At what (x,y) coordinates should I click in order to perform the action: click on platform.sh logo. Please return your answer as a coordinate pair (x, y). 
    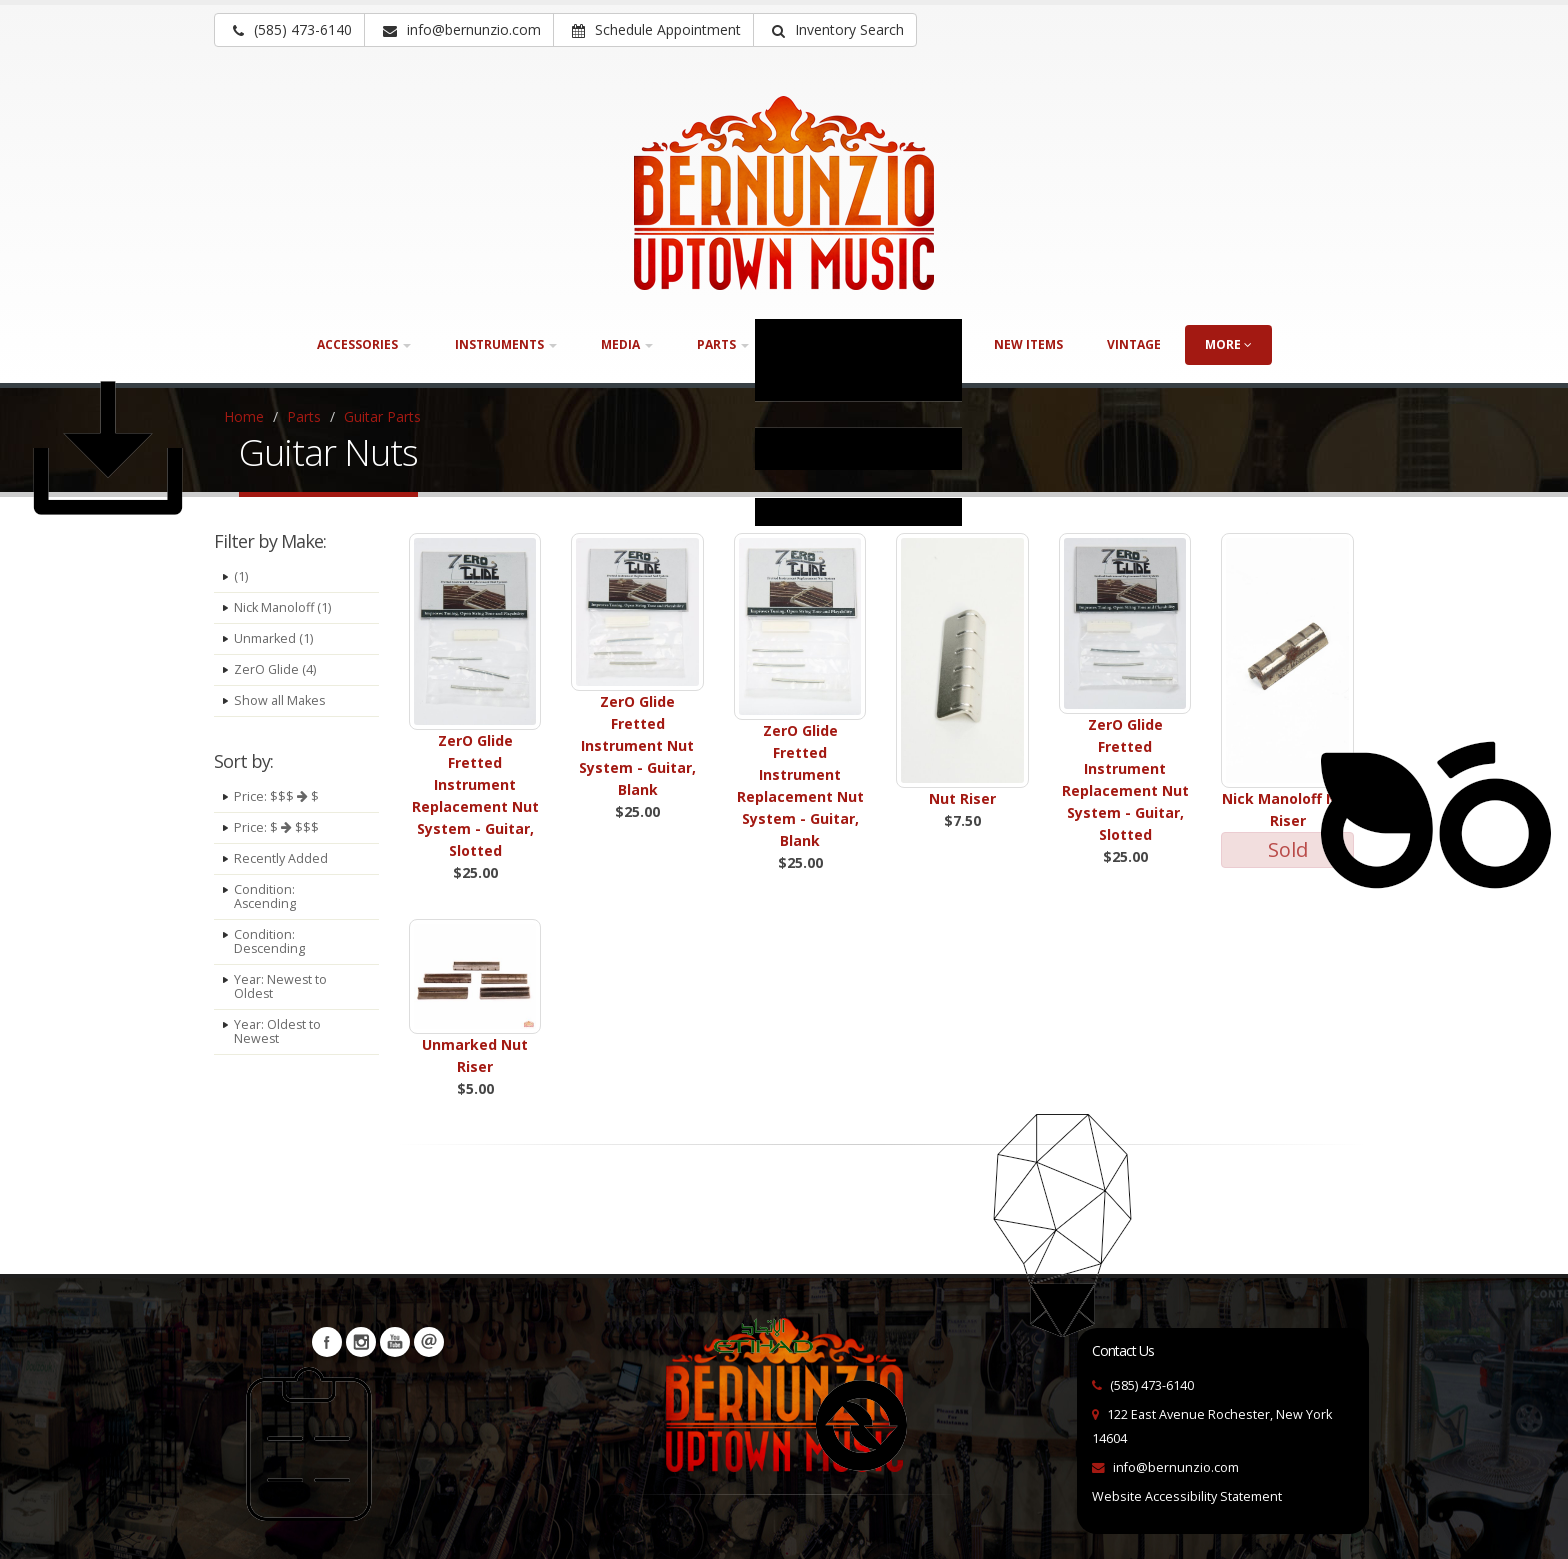
    Looking at the image, I should click on (858, 422).